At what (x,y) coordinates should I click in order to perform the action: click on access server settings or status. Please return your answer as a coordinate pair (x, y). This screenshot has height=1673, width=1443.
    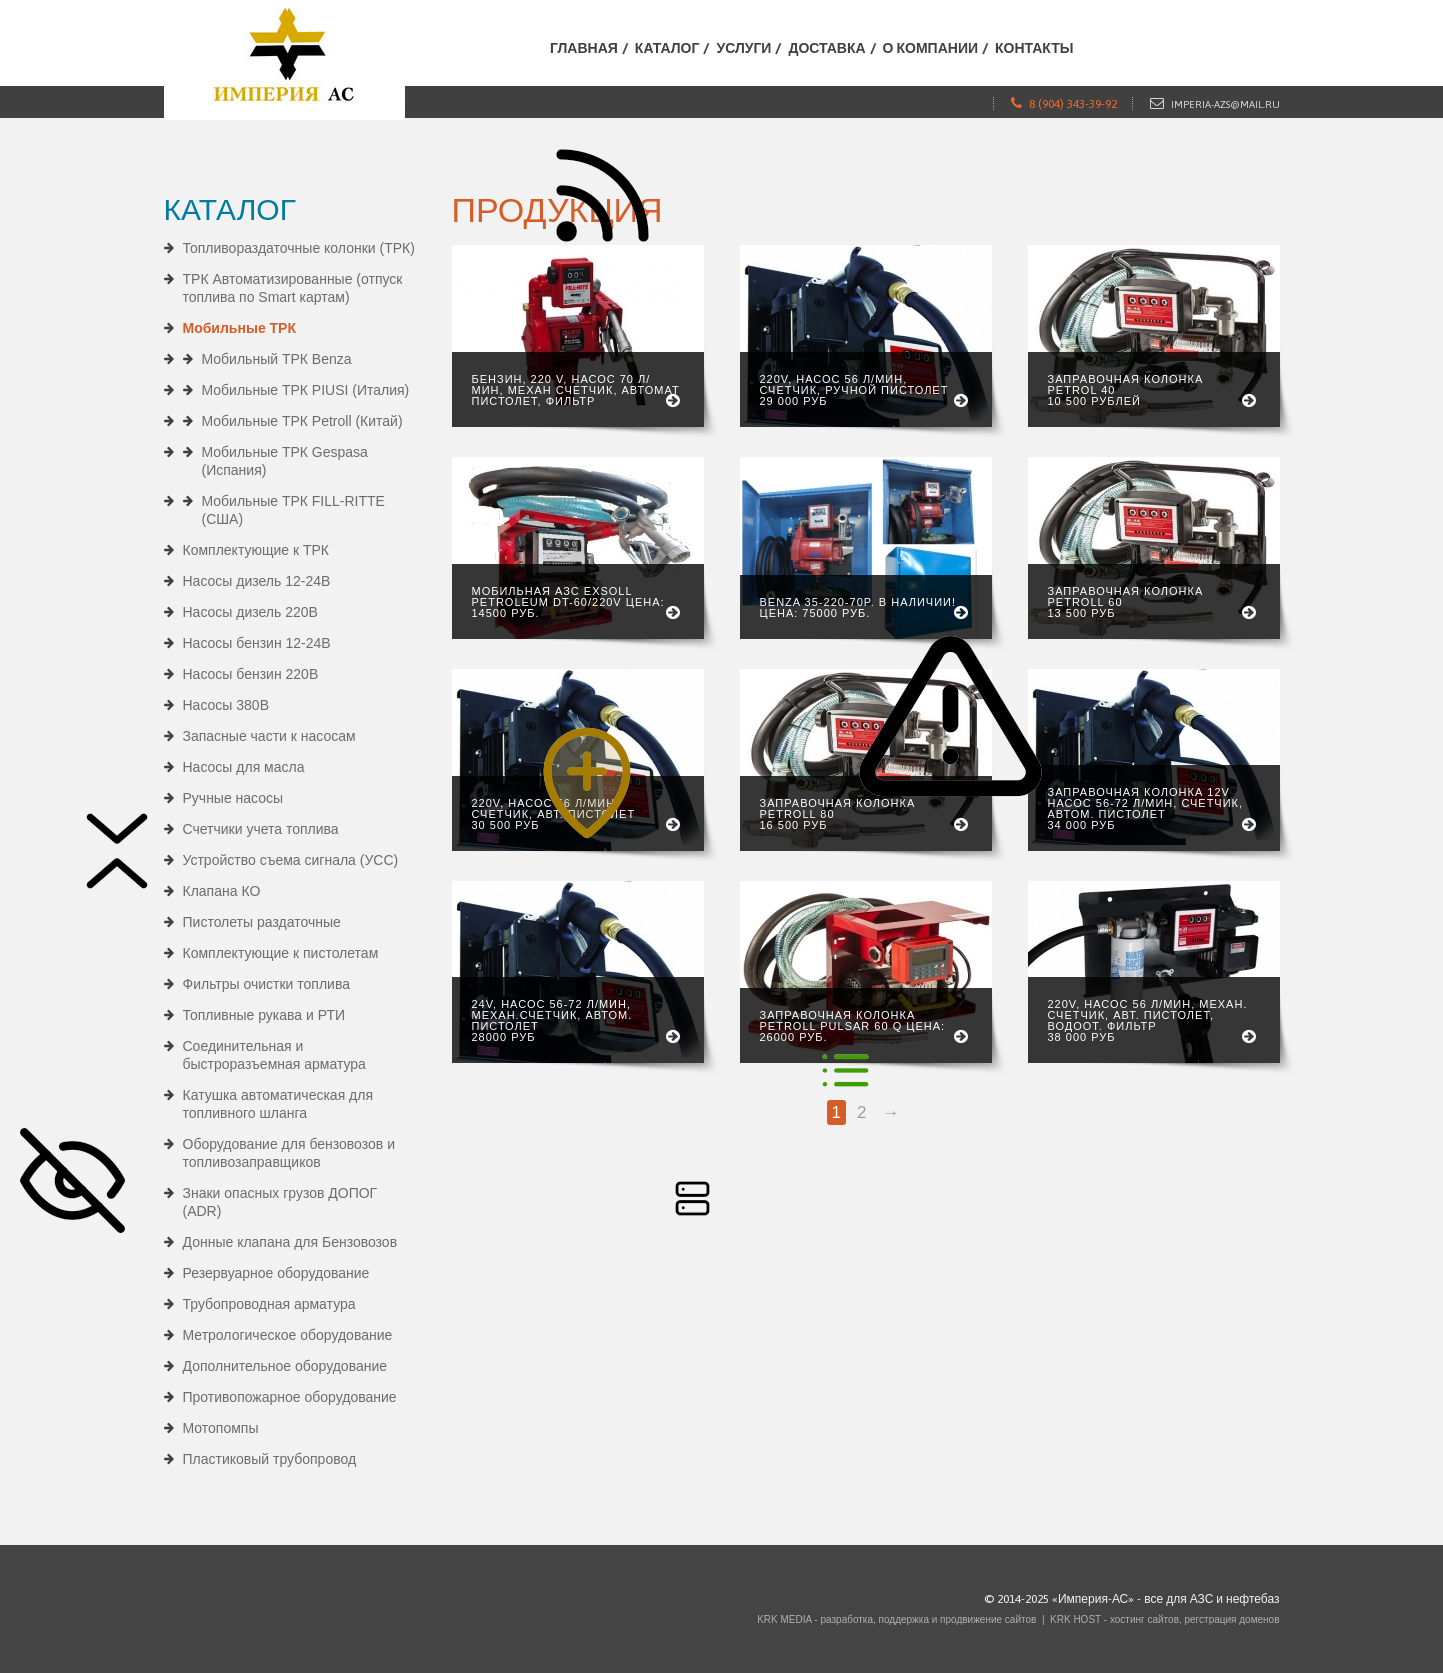
    Looking at the image, I should click on (692, 1198).